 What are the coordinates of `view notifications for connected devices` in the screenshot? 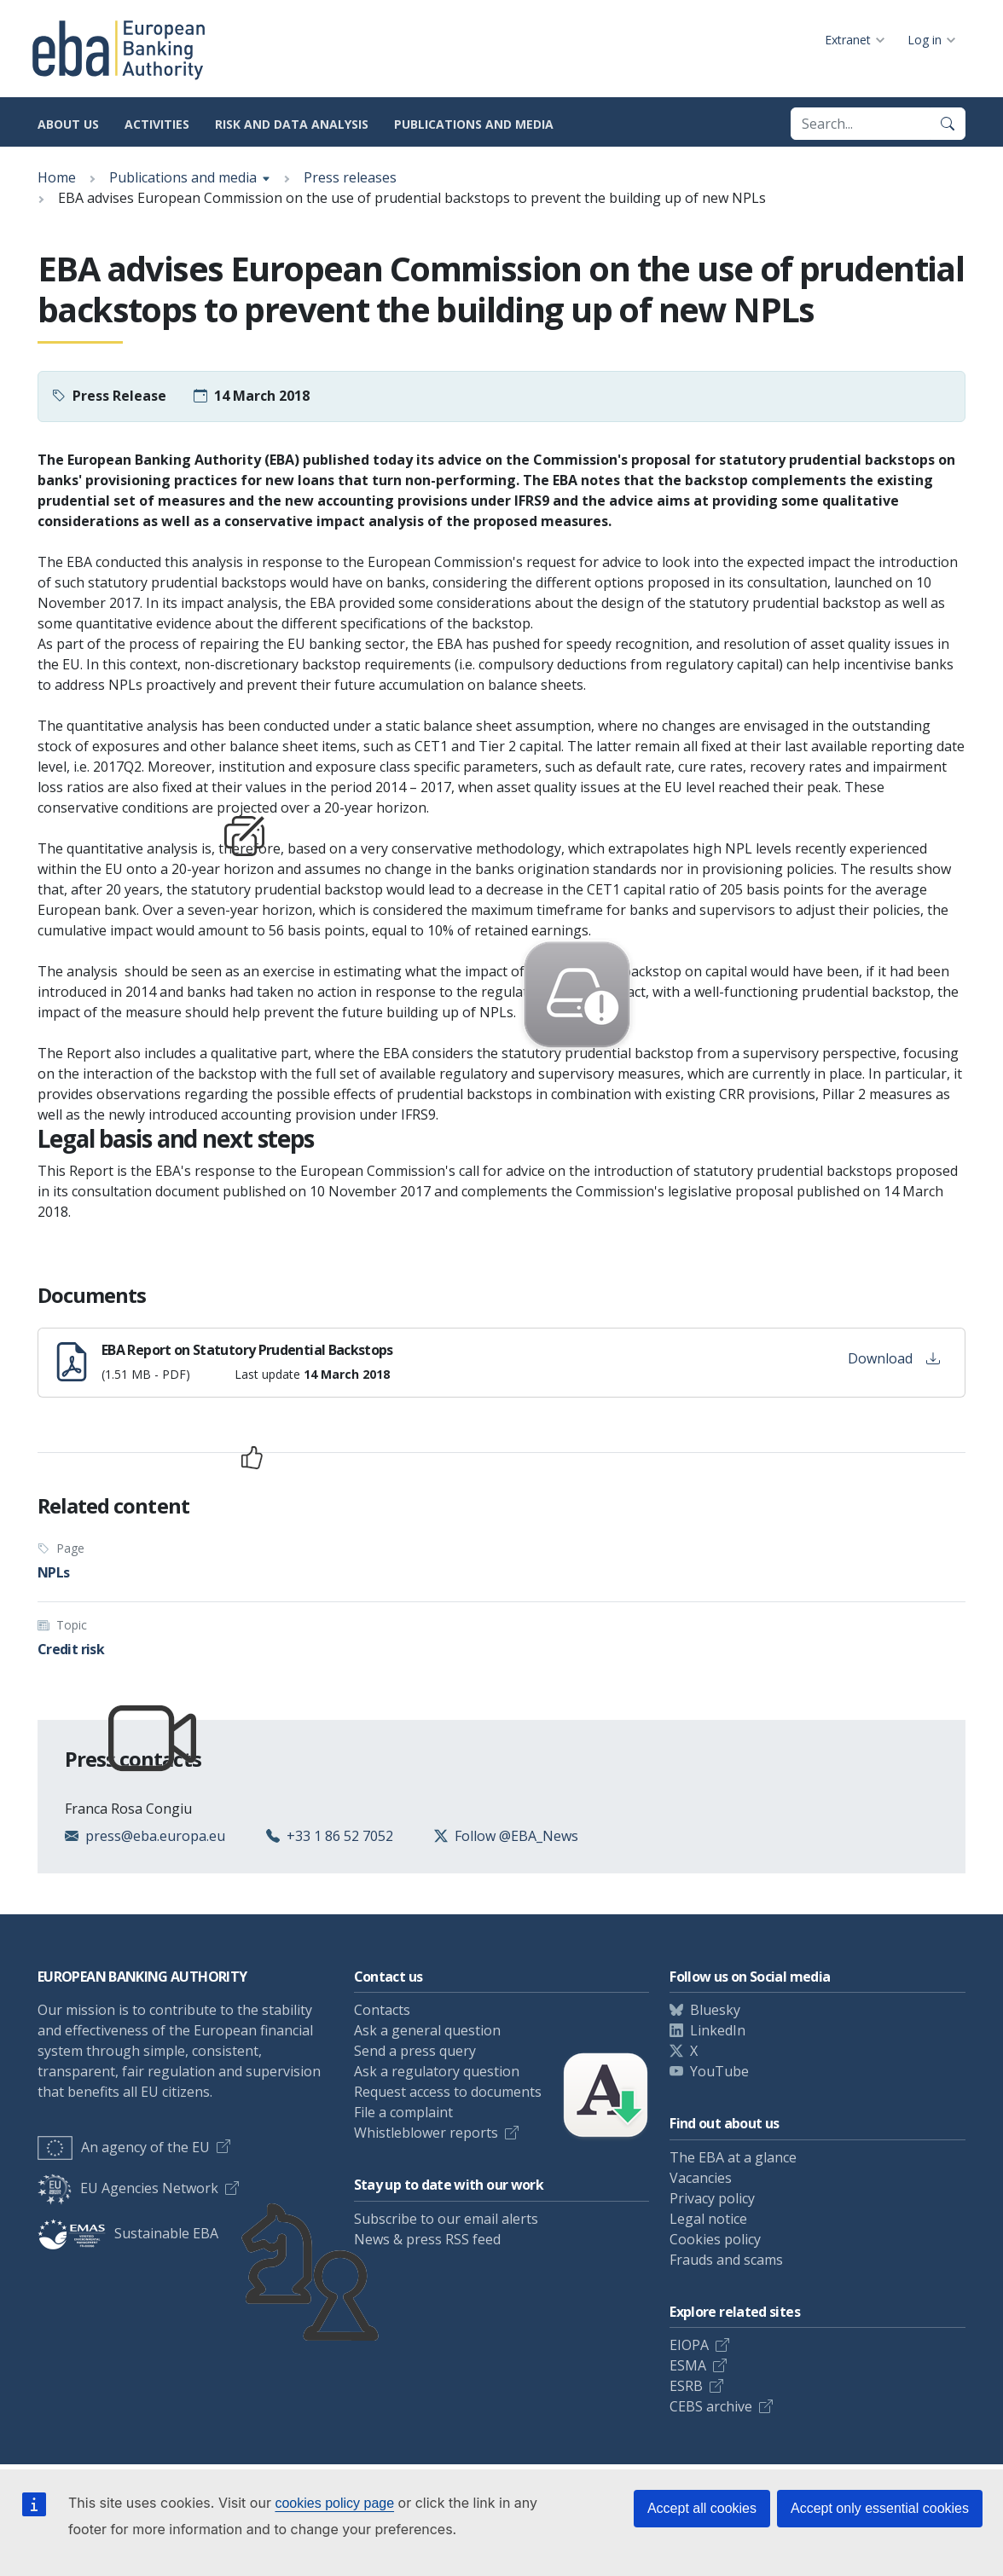 It's located at (577, 996).